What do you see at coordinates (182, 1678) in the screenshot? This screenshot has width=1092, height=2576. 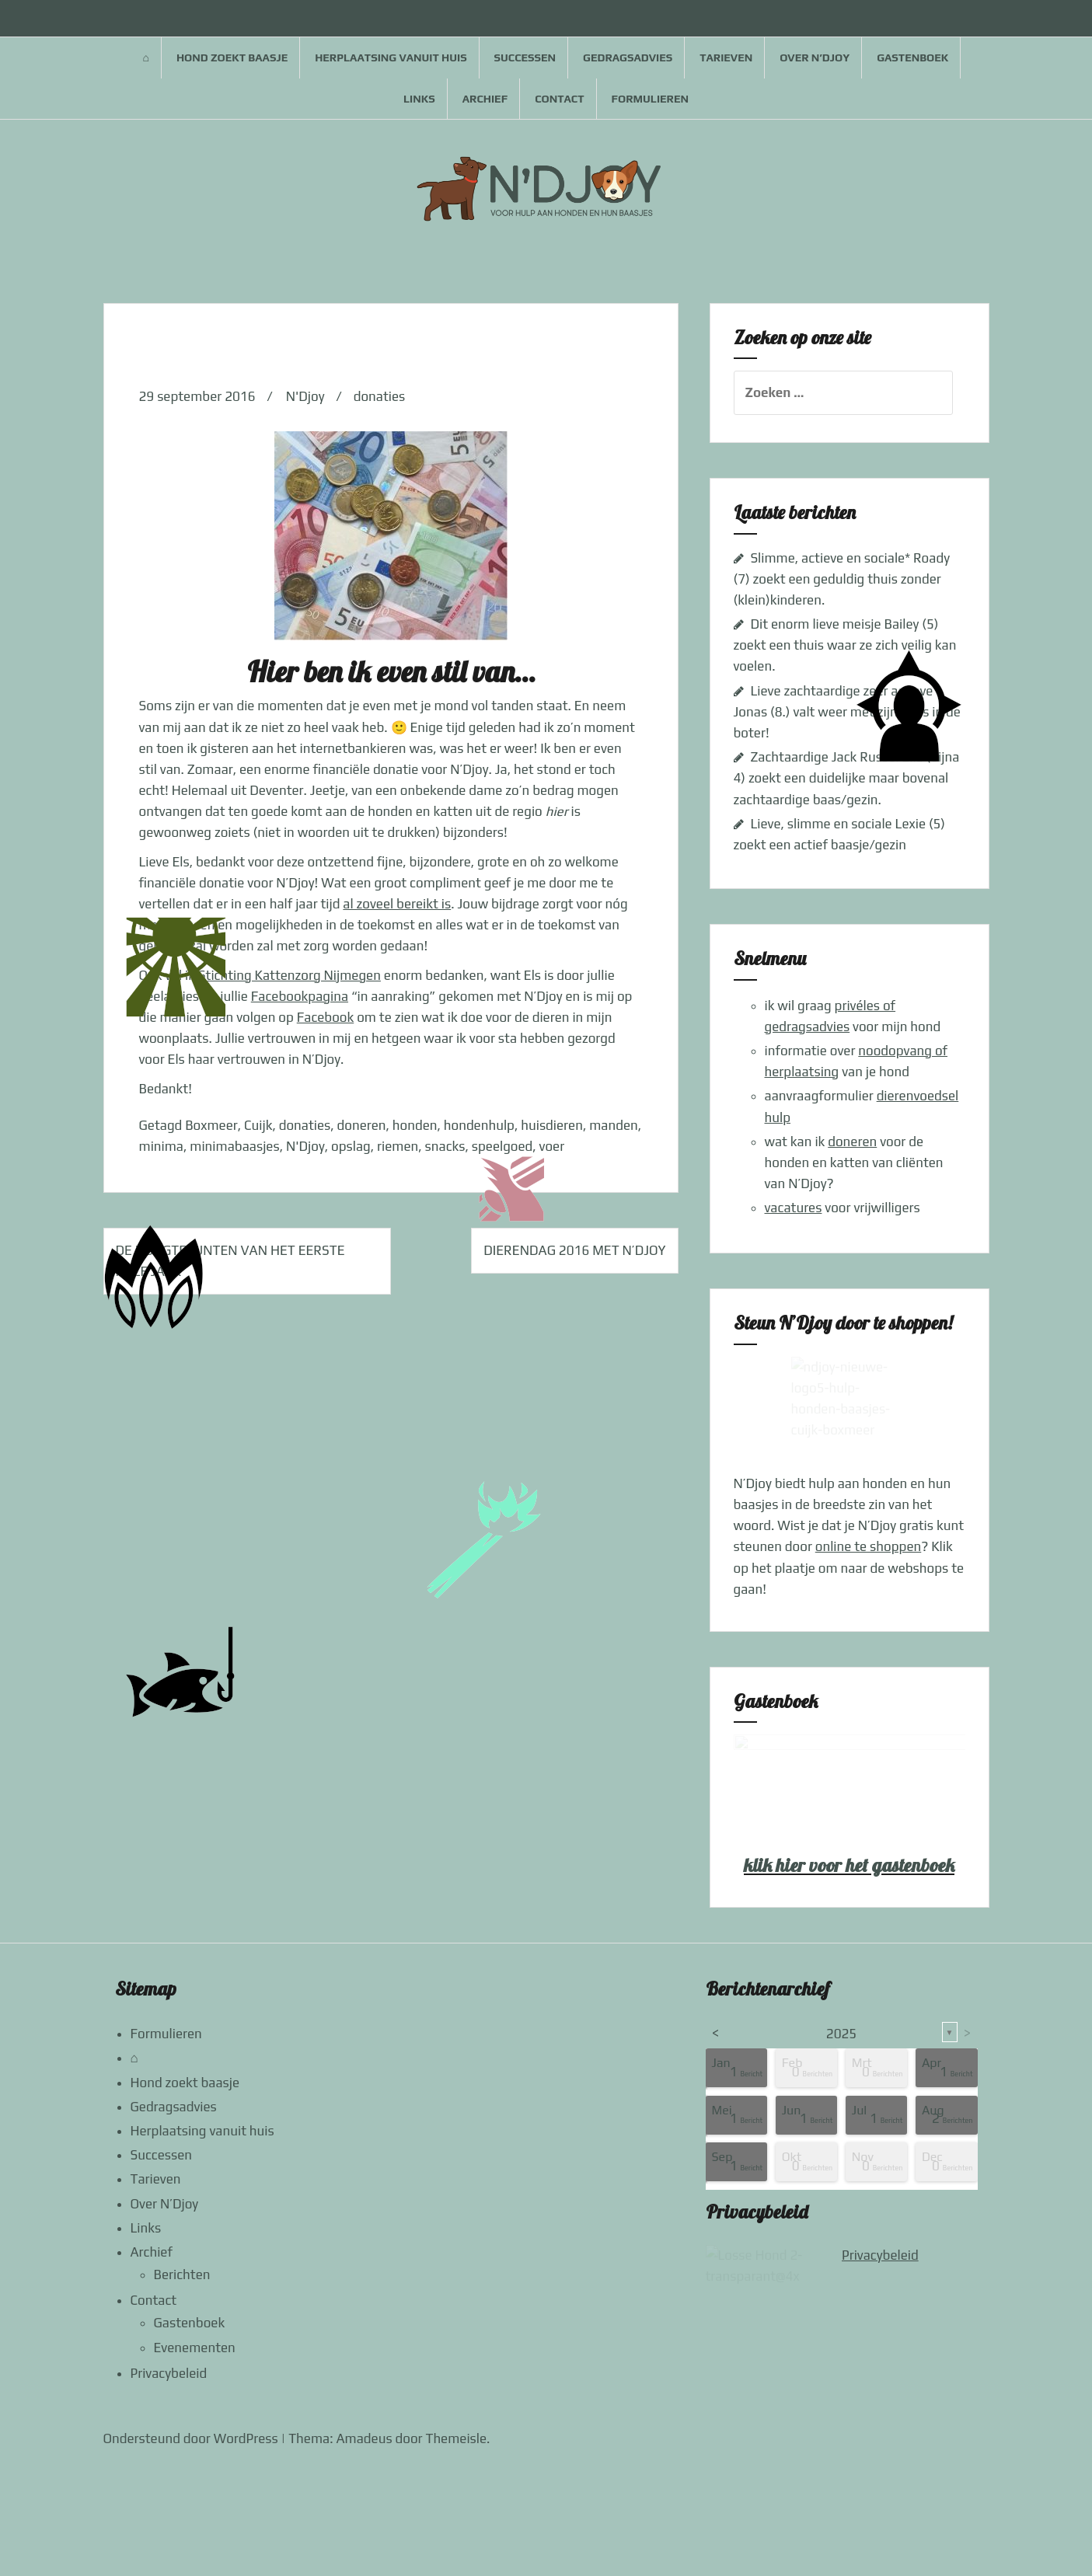 I see `access fishing mini-game or activity` at bounding box center [182, 1678].